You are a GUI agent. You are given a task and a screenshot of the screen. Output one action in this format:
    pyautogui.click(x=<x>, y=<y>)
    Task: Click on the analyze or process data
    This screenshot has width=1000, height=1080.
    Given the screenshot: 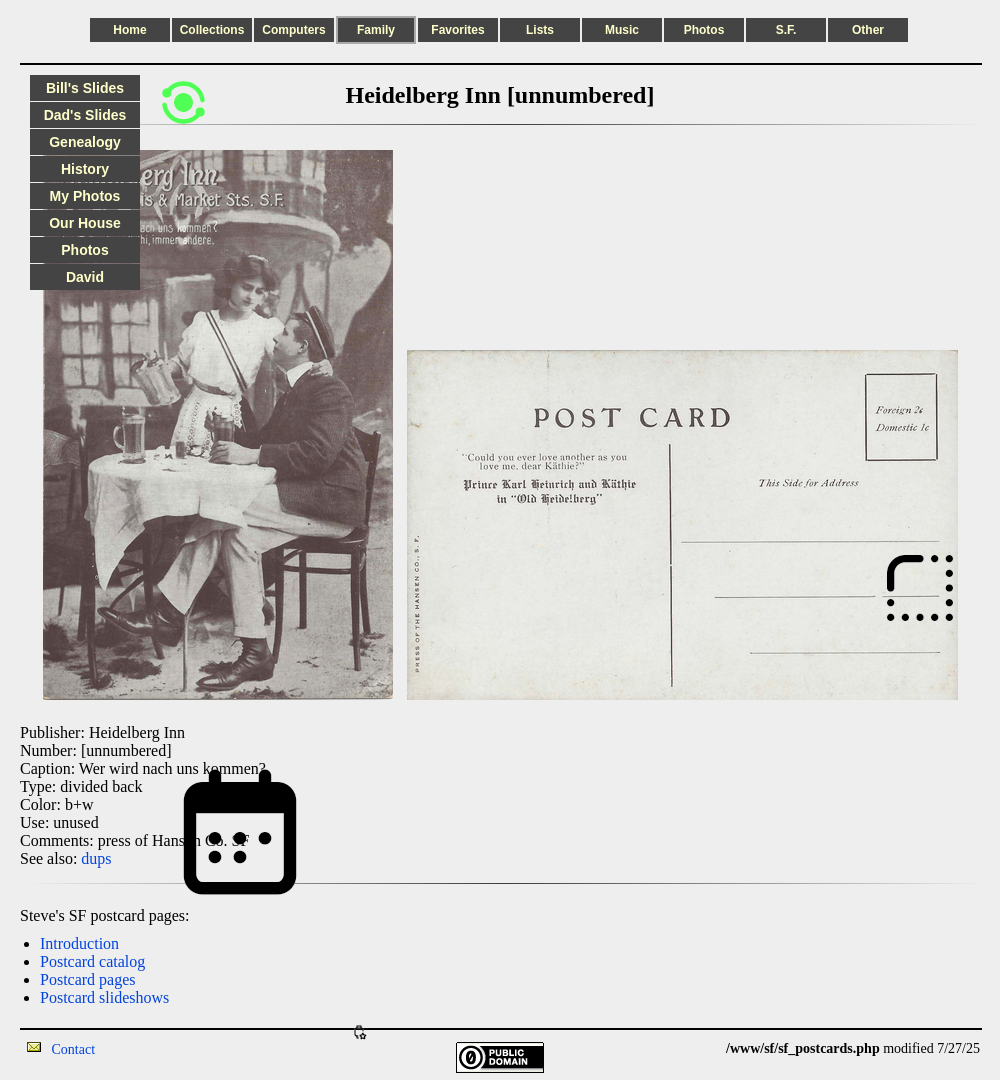 What is the action you would take?
    pyautogui.click(x=183, y=102)
    